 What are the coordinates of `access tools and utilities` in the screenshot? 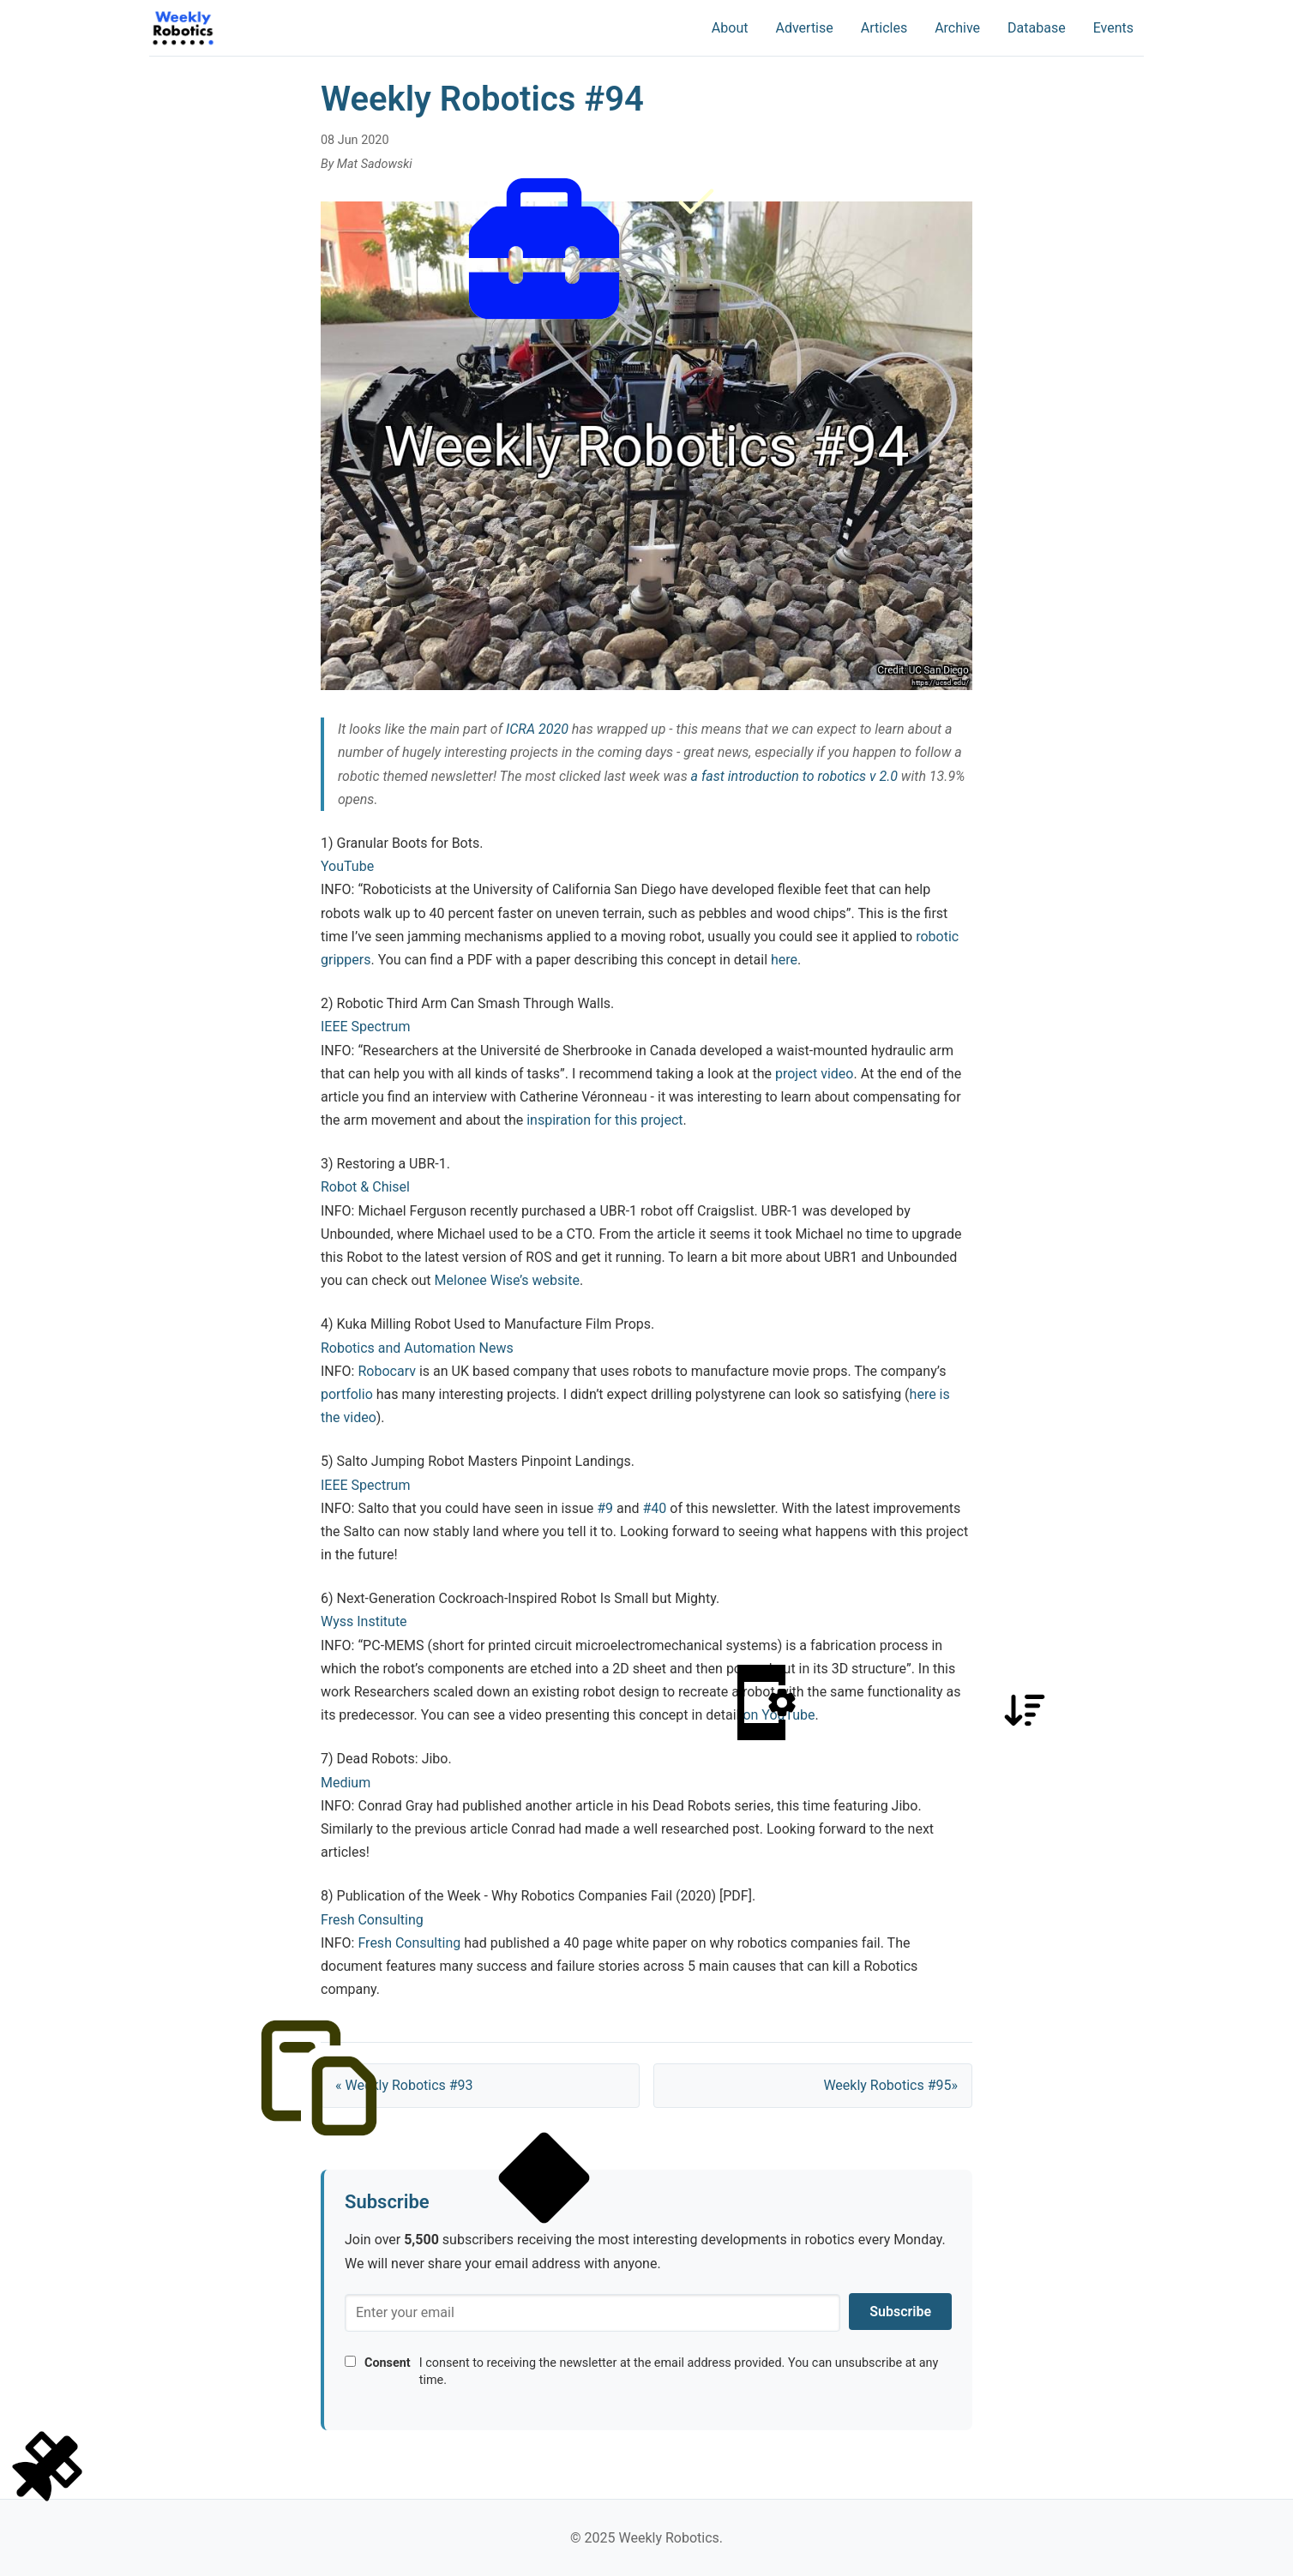 It's located at (544, 253).